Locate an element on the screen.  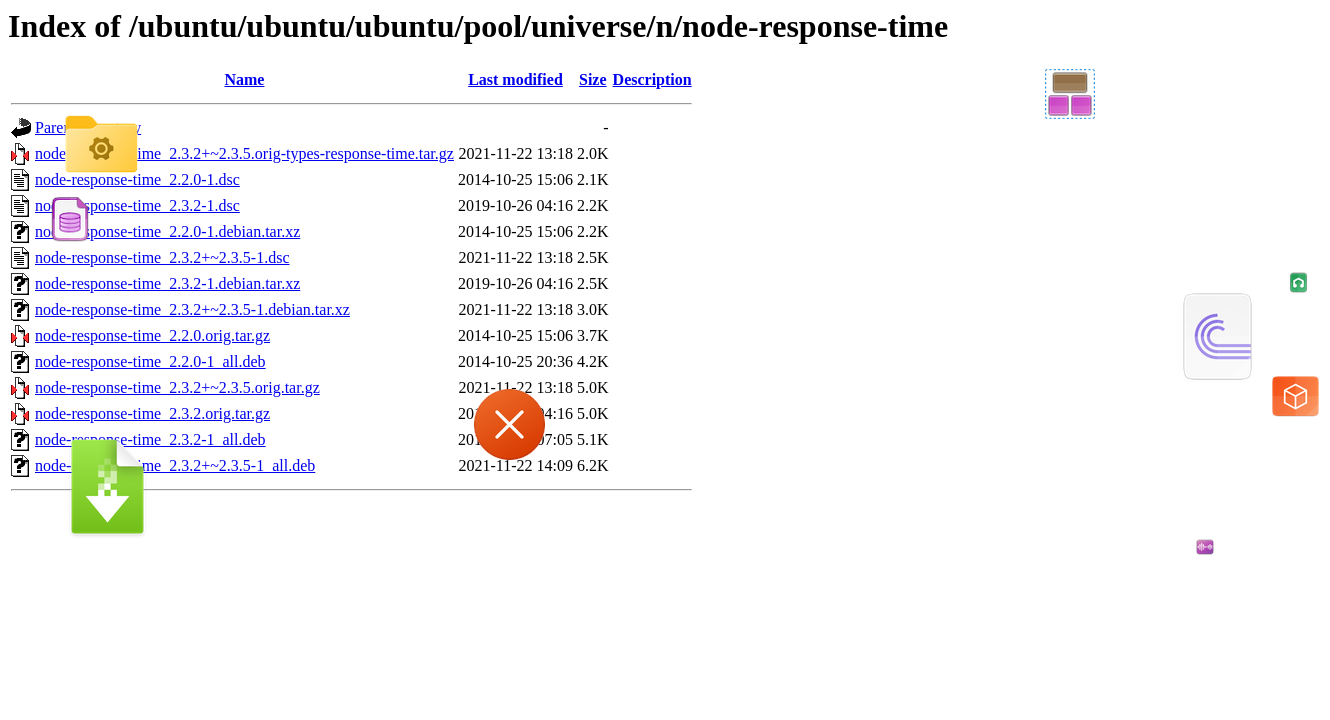
libreoffice base database template file is located at coordinates (70, 219).